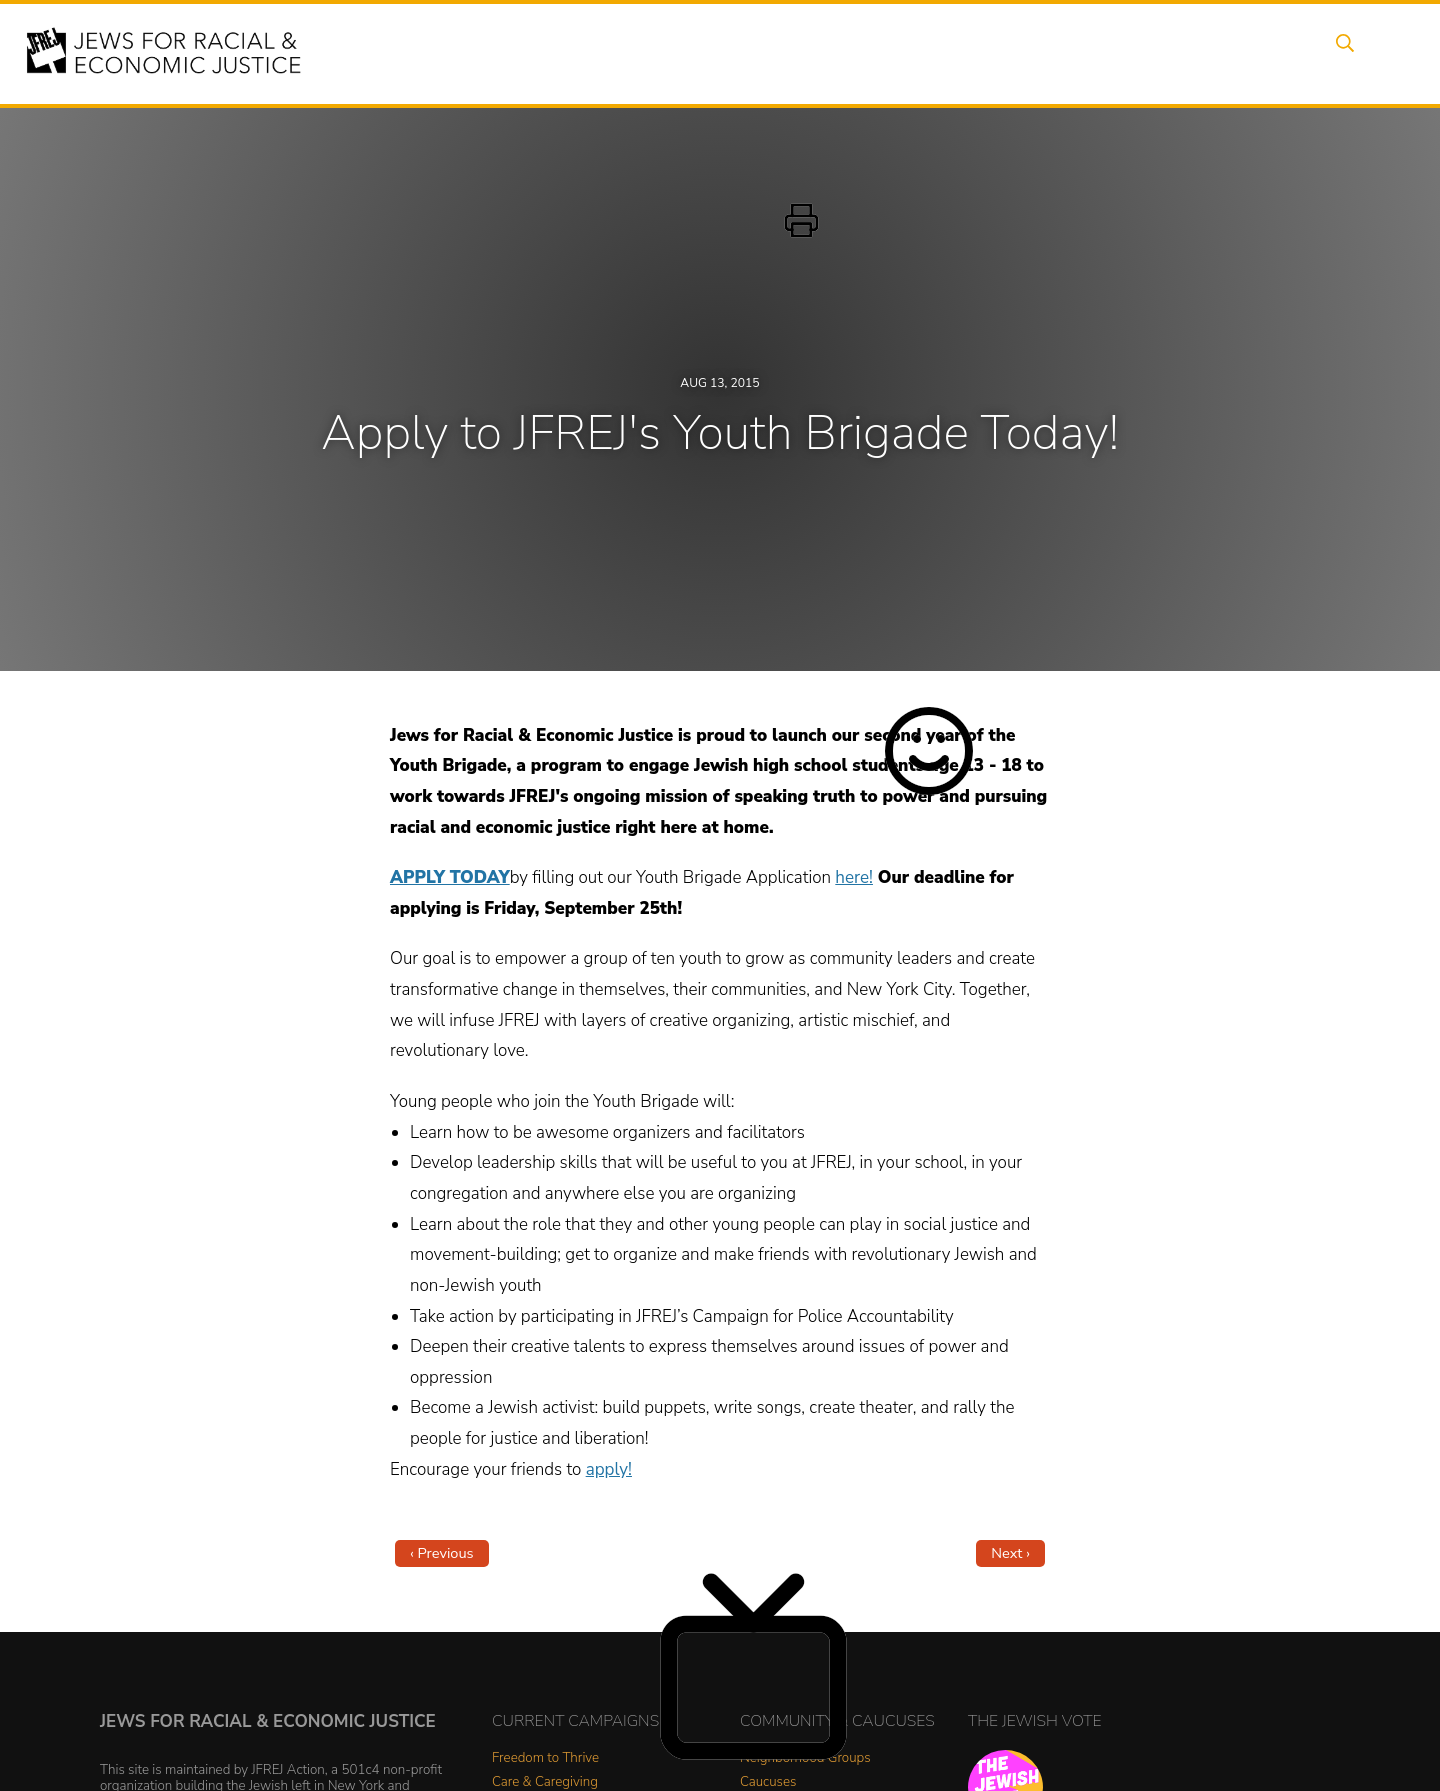 The height and width of the screenshot is (1791, 1440). Describe the element at coordinates (929, 751) in the screenshot. I see `add an emoji or reaction` at that location.